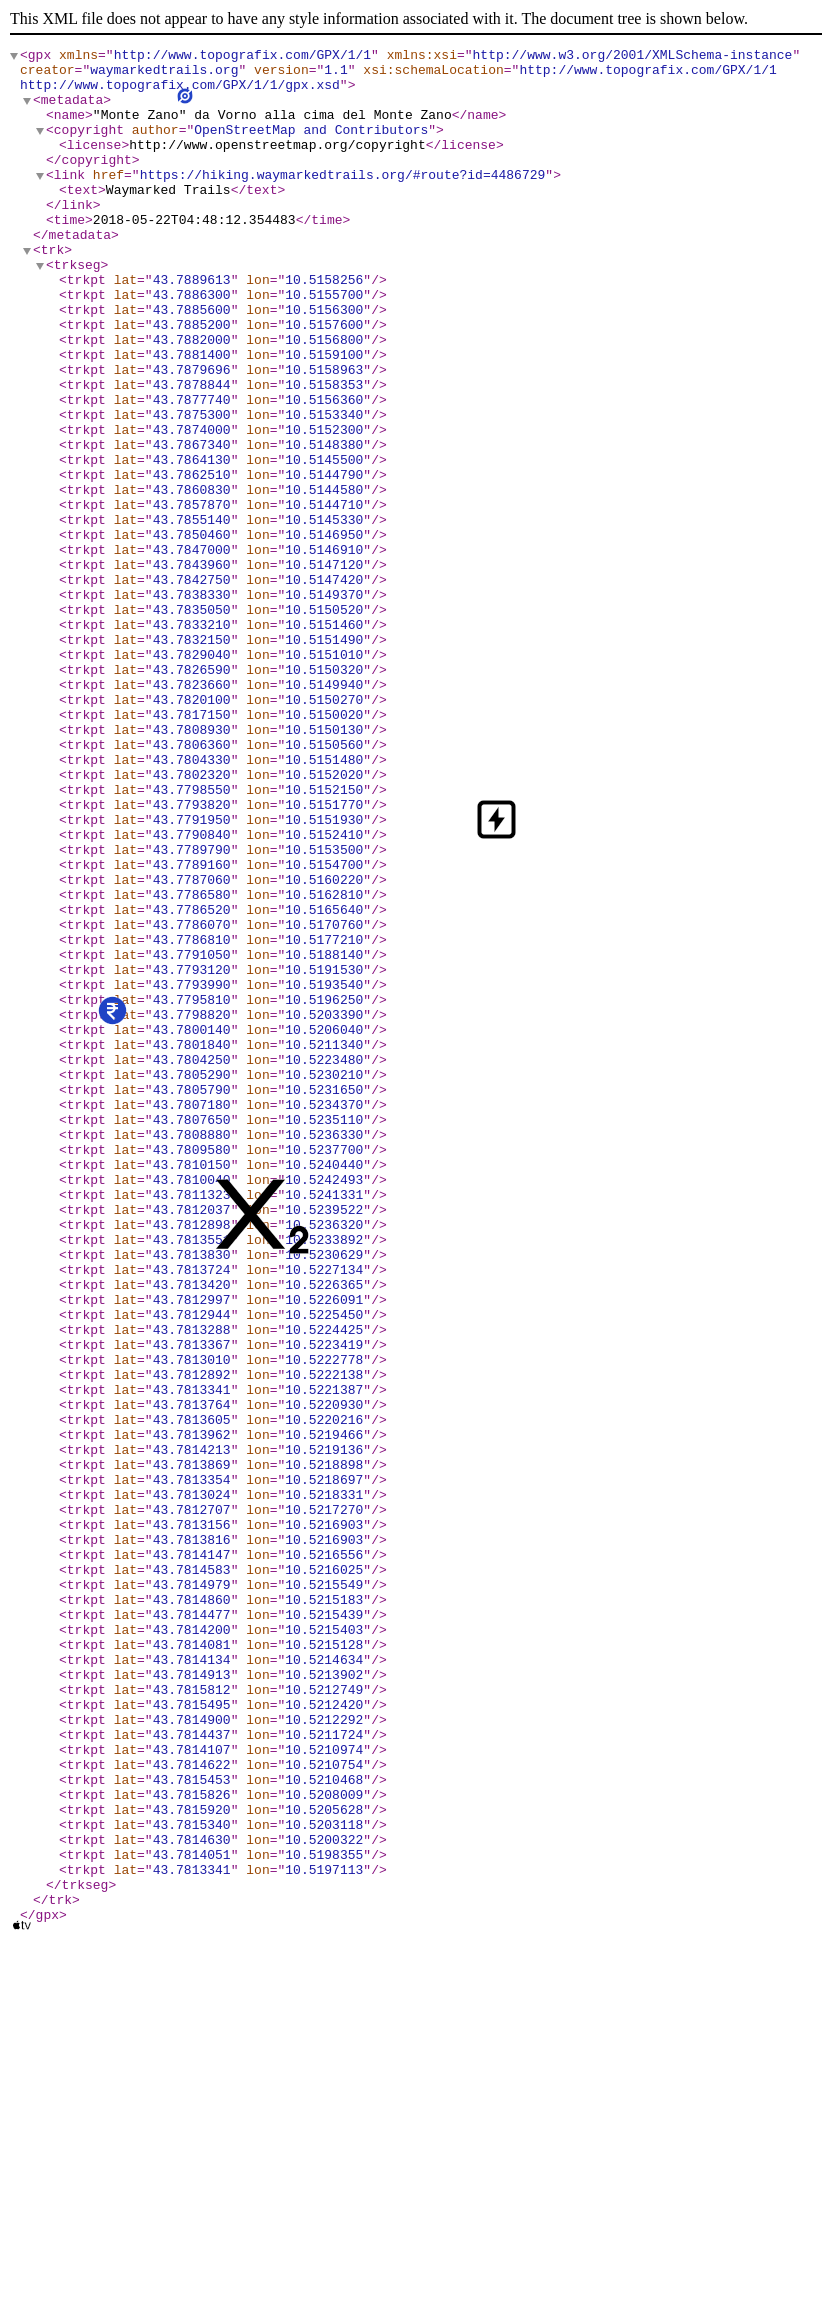 The height and width of the screenshot is (2298, 832). What do you see at coordinates (112, 1010) in the screenshot?
I see `view balance in Indian rupees` at bounding box center [112, 1010].